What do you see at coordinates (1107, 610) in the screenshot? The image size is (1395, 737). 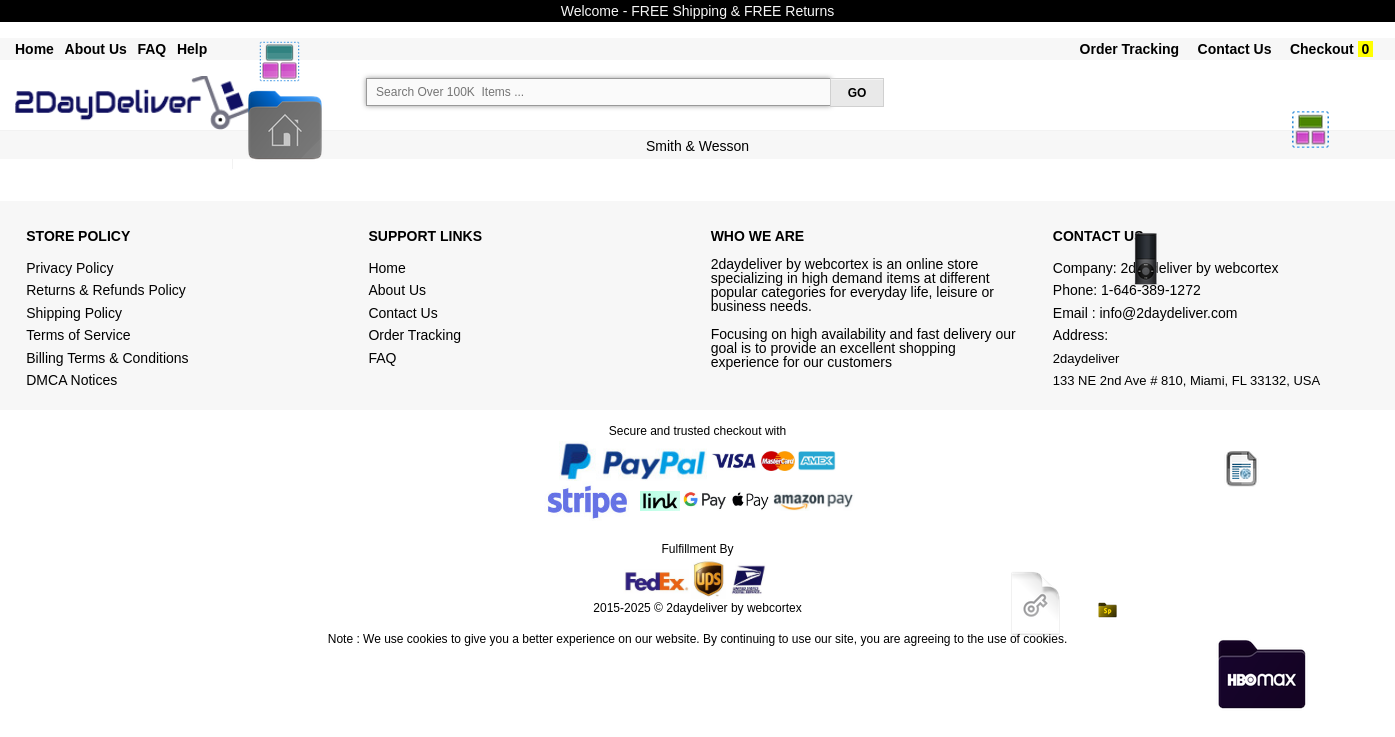 I see `open folder containing adobe spark projects` at bounding box center [1107, 610].